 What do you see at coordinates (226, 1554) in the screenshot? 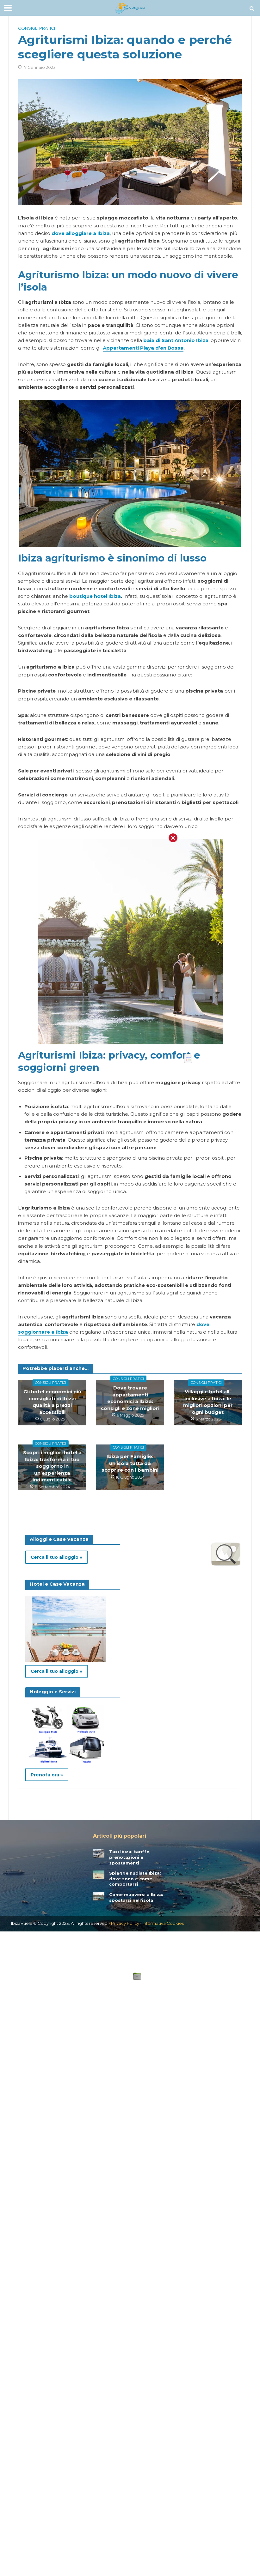
I see `open eye of mate image viewer application` at bounding box center [226, 1554].